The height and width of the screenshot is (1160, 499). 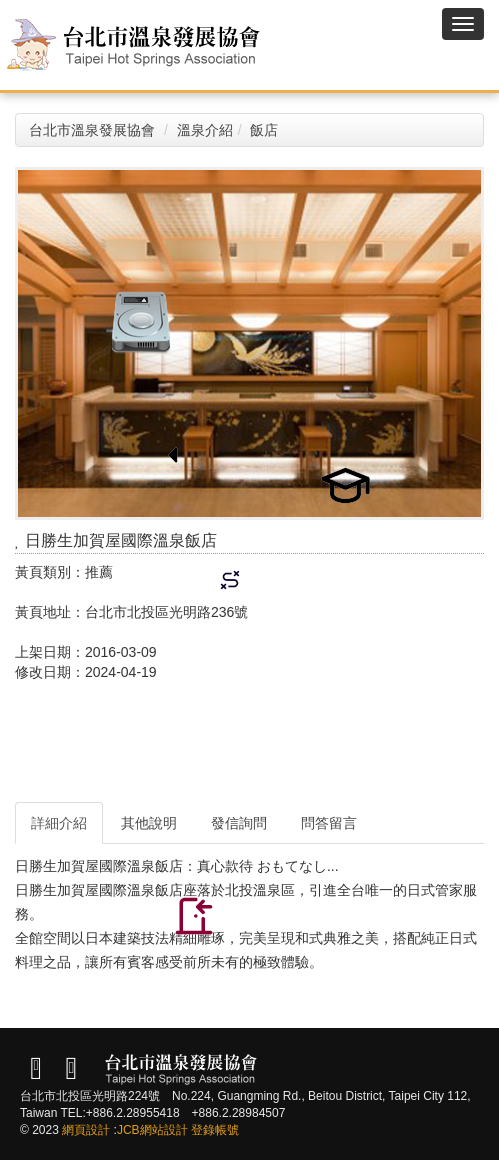 I want to click on access local hard drive storage, so click(x=141, y=322).